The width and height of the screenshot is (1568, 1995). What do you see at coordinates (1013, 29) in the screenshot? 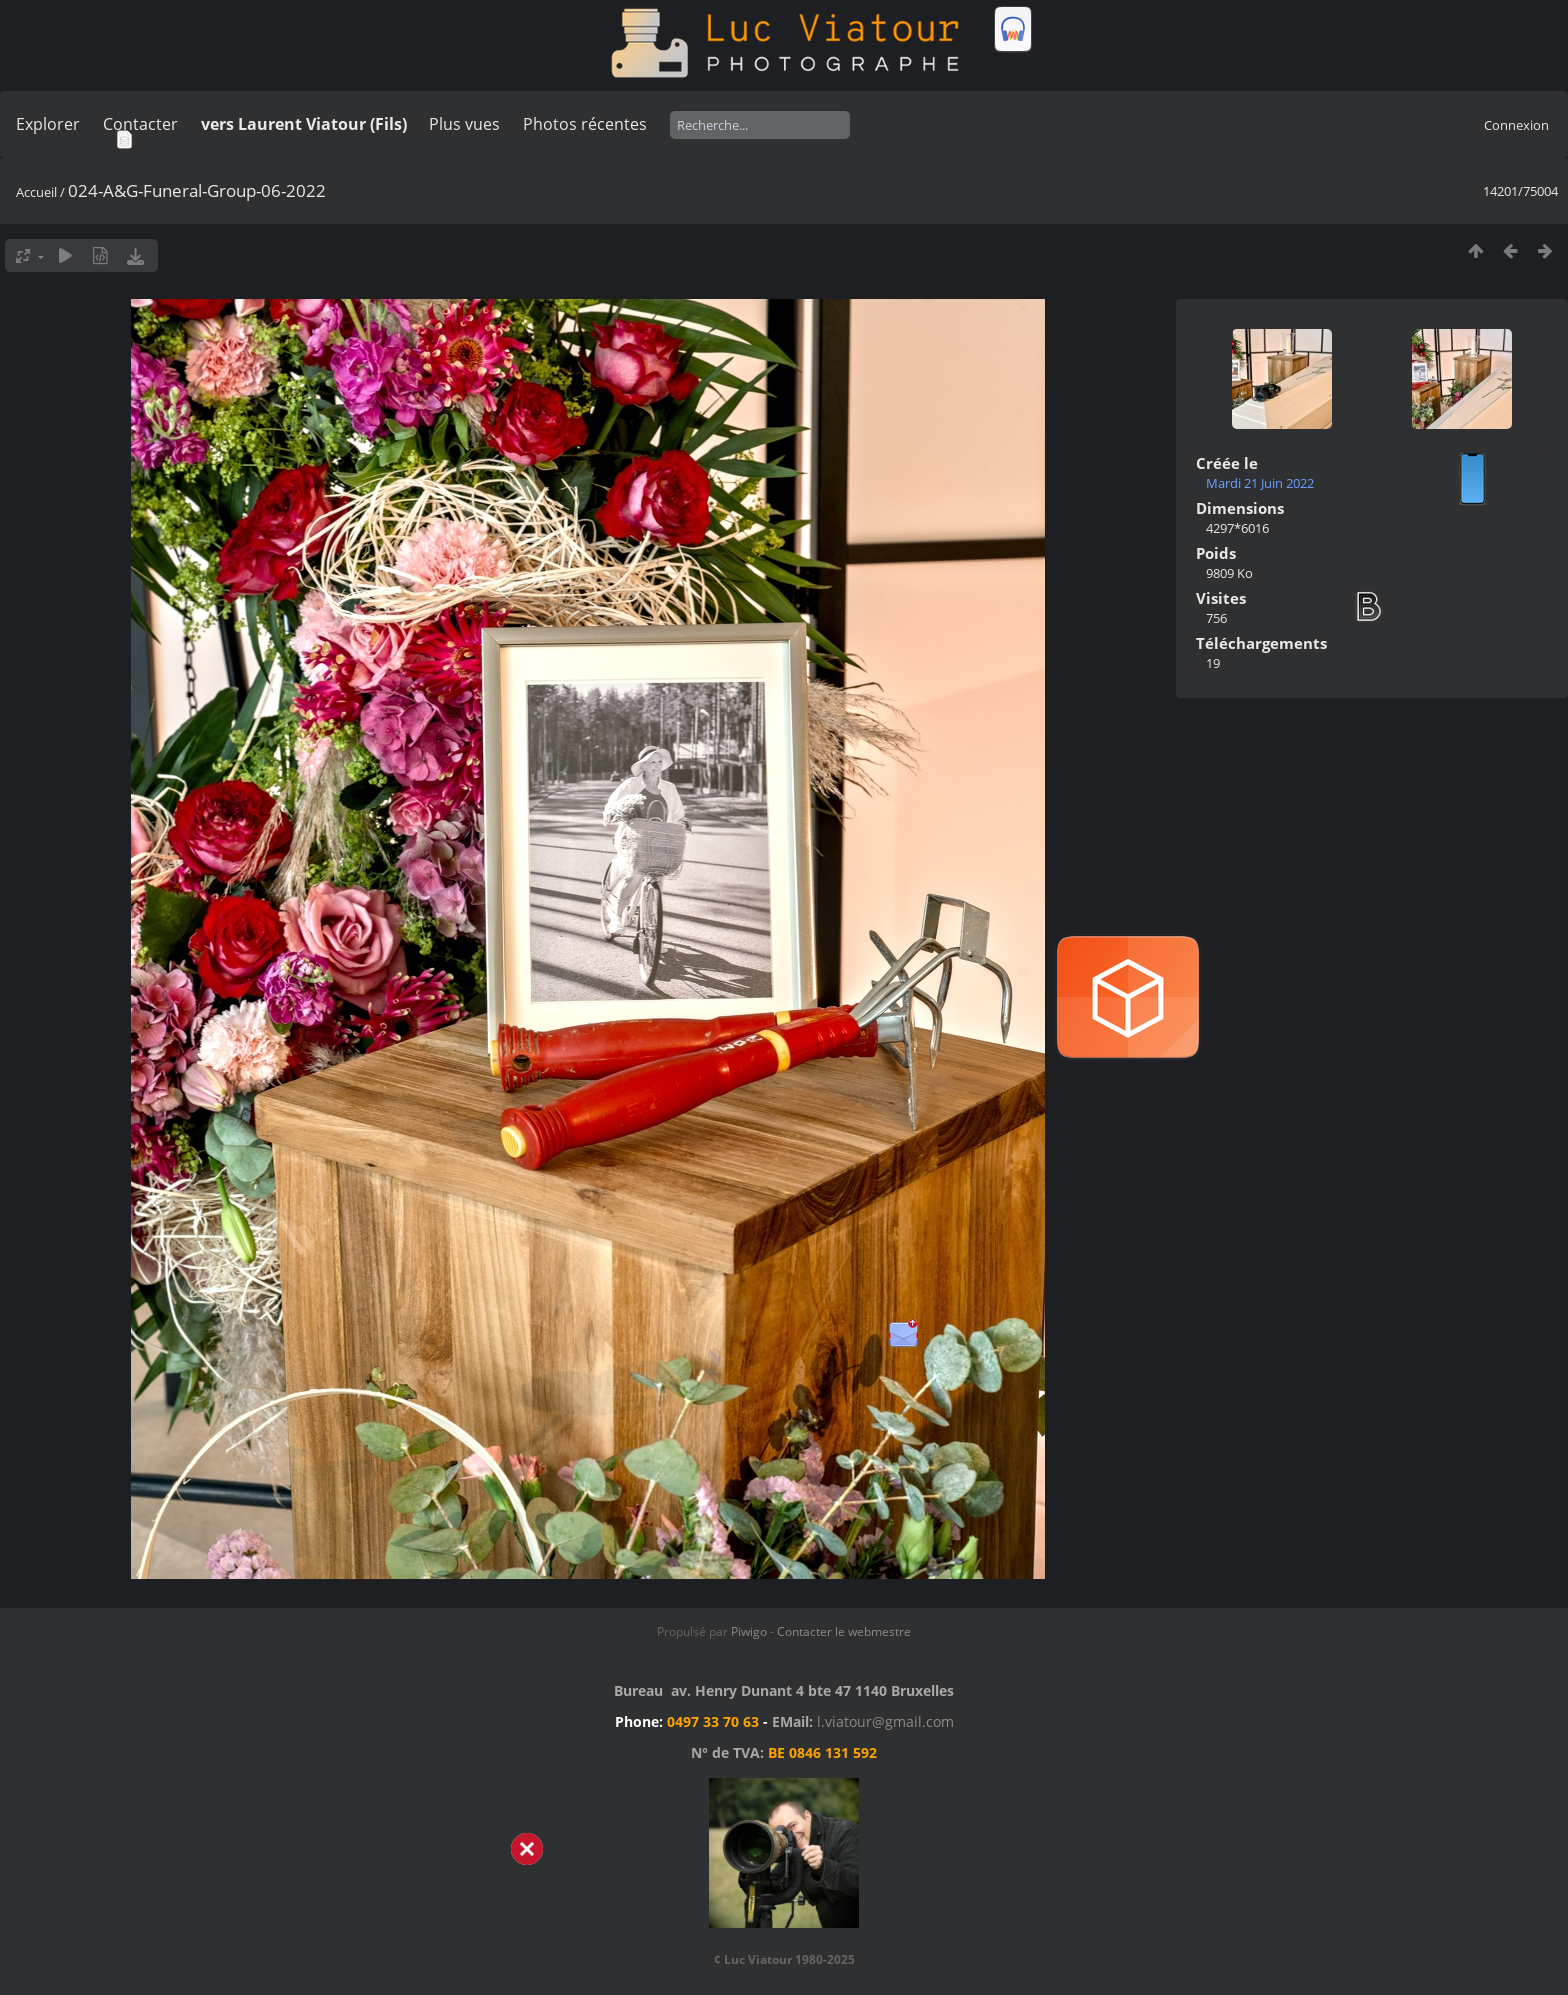
I see `an audacity audio project file` at bounding box center [1013, 29].